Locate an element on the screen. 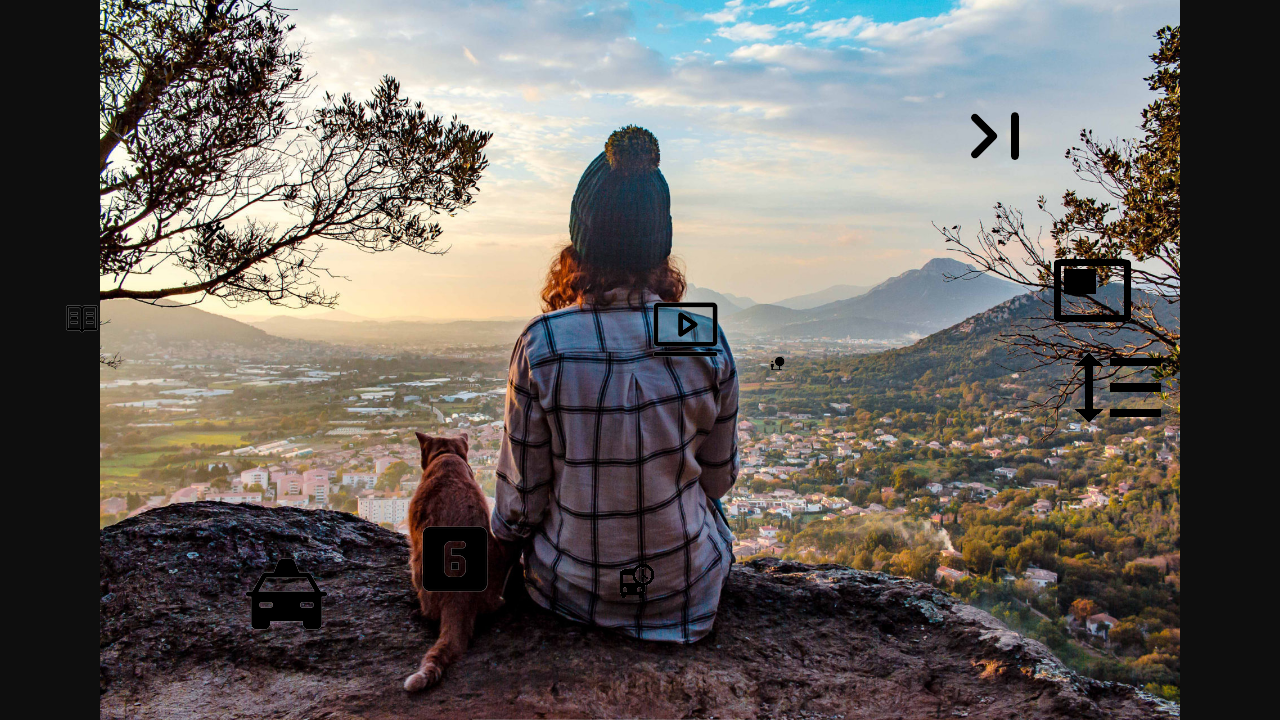 This screenshot has width=1280, height=720. view bus departure times is located at coordinates (637, 581).